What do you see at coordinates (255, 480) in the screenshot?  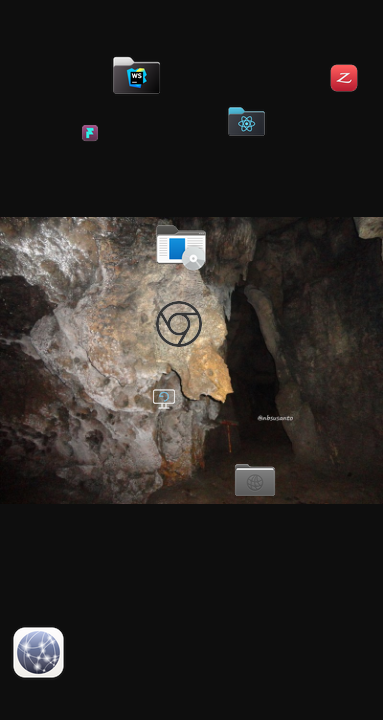 I see `folder containing html or web files` at bounding box center [255, 480].